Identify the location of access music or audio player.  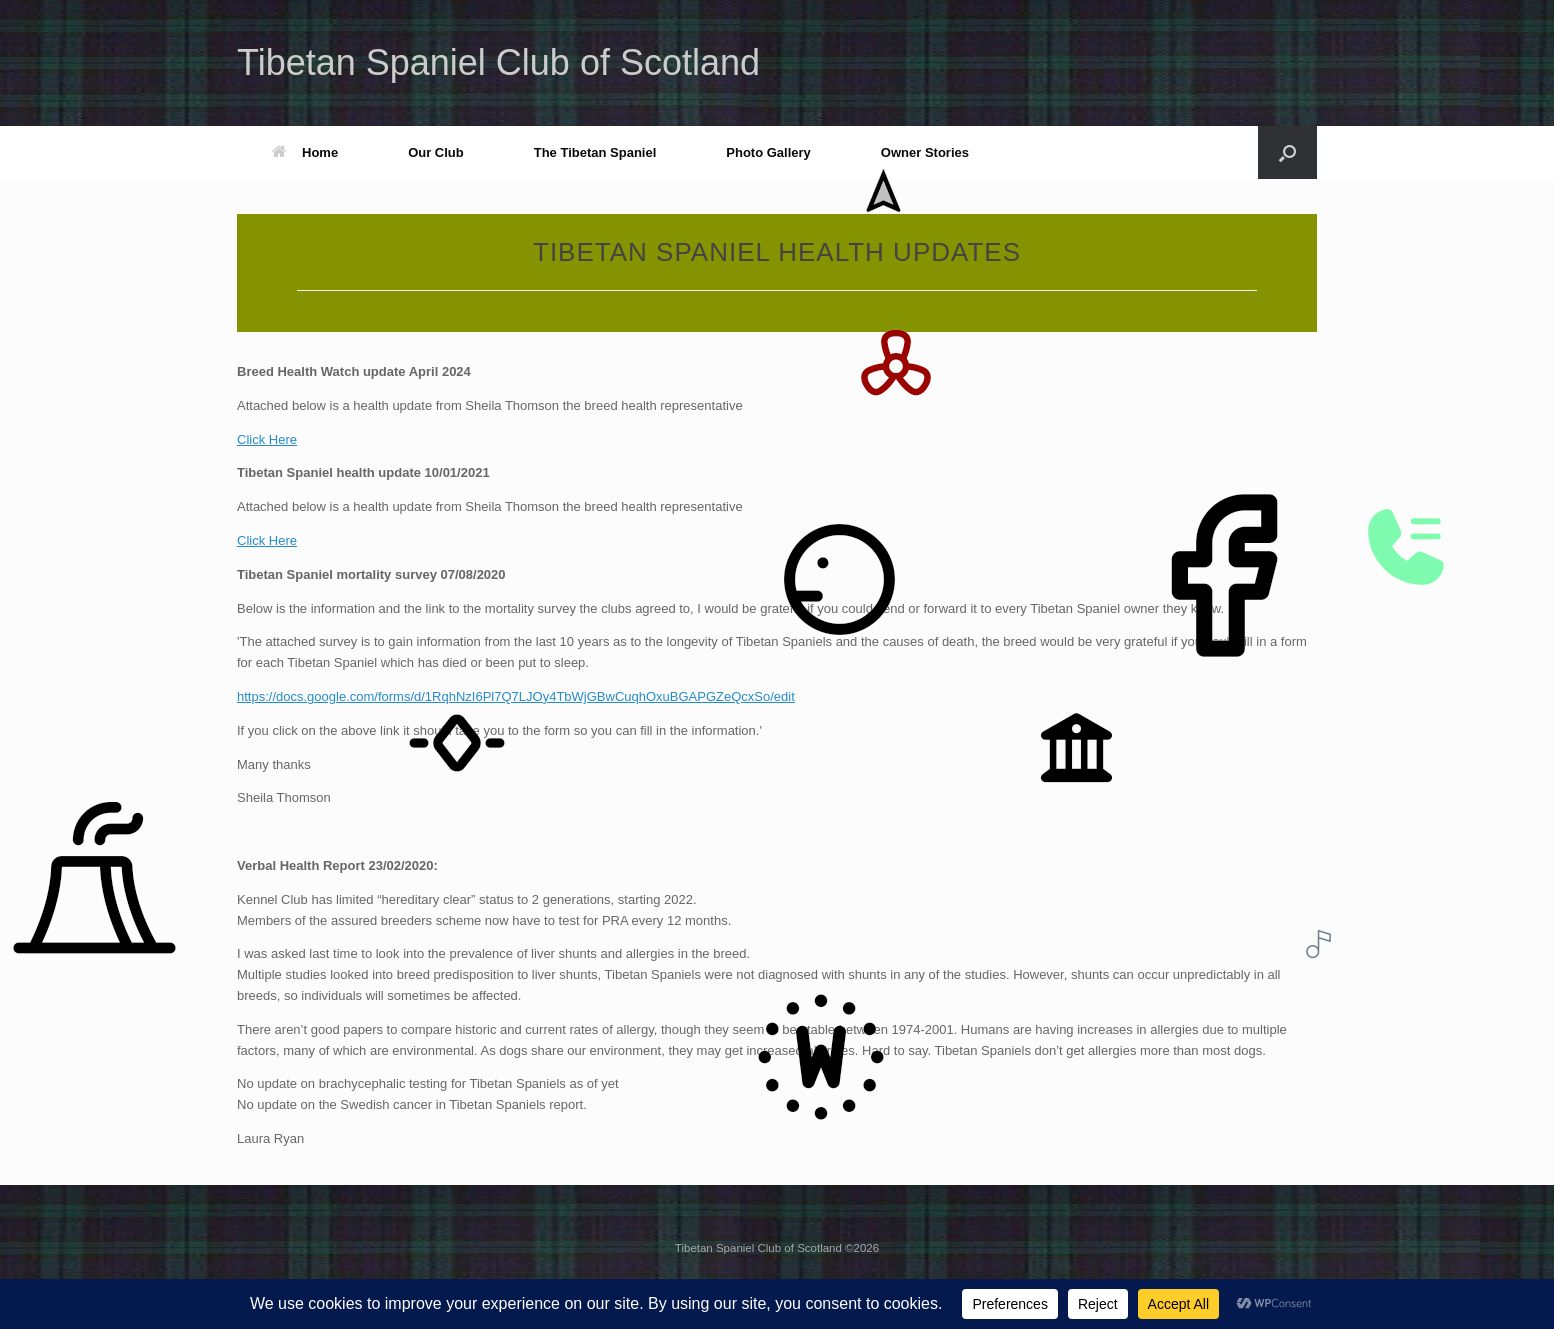
(1318, 943).